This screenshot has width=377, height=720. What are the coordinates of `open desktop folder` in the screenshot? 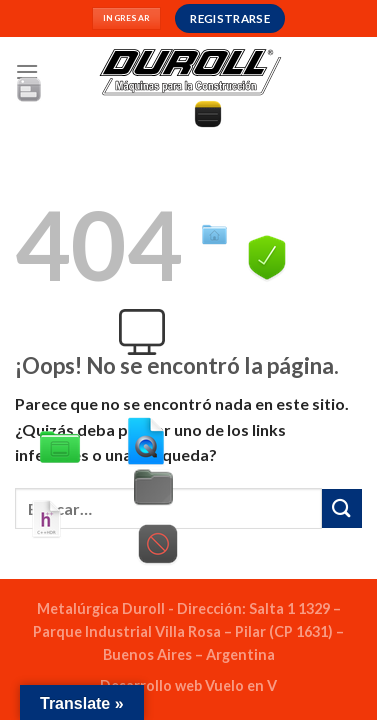 It's located at (60, 447).